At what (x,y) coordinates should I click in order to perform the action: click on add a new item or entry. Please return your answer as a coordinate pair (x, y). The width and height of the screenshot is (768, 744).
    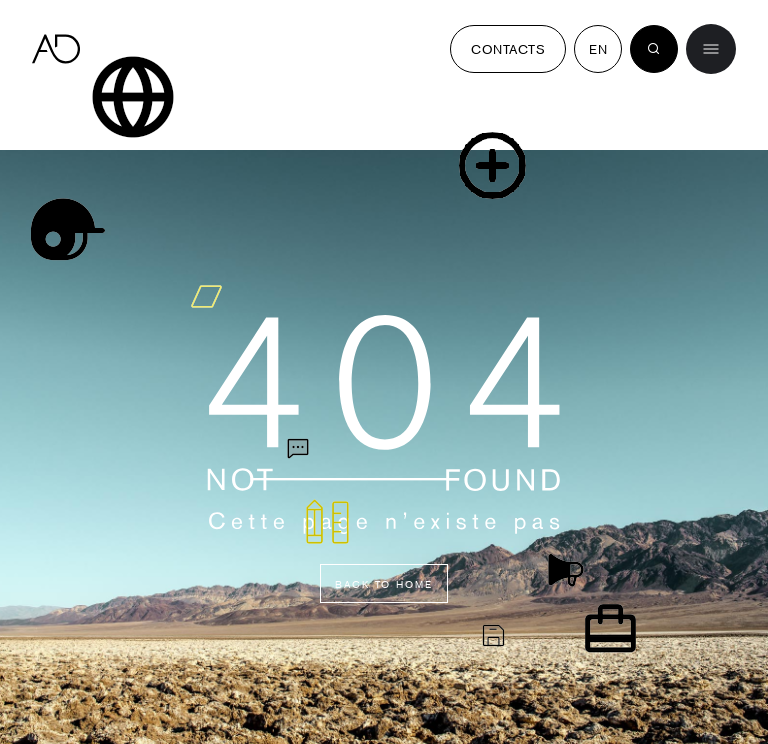
    Looking at the image, I should click on (492, 165).